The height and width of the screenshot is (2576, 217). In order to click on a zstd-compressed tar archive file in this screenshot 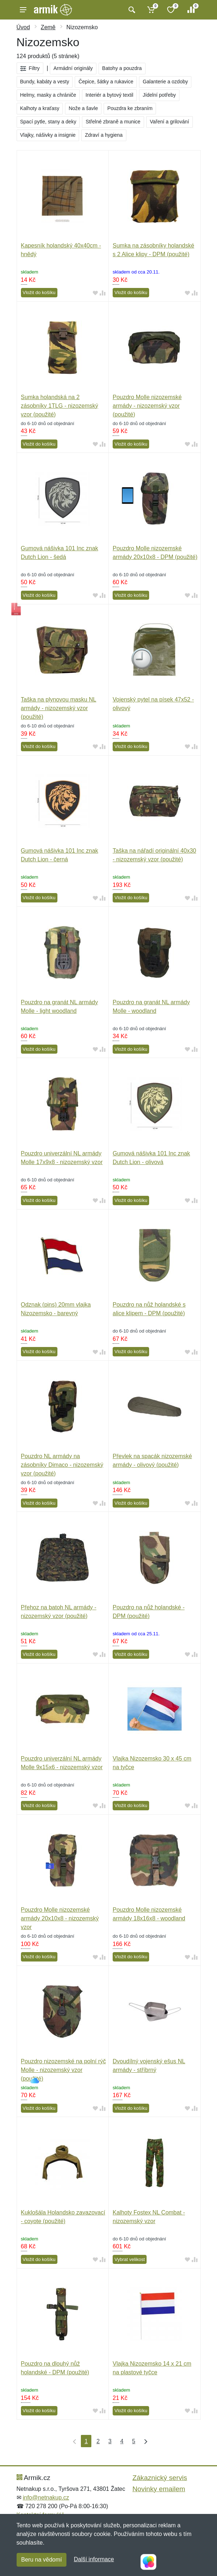, I will do `click(16, 609)`.